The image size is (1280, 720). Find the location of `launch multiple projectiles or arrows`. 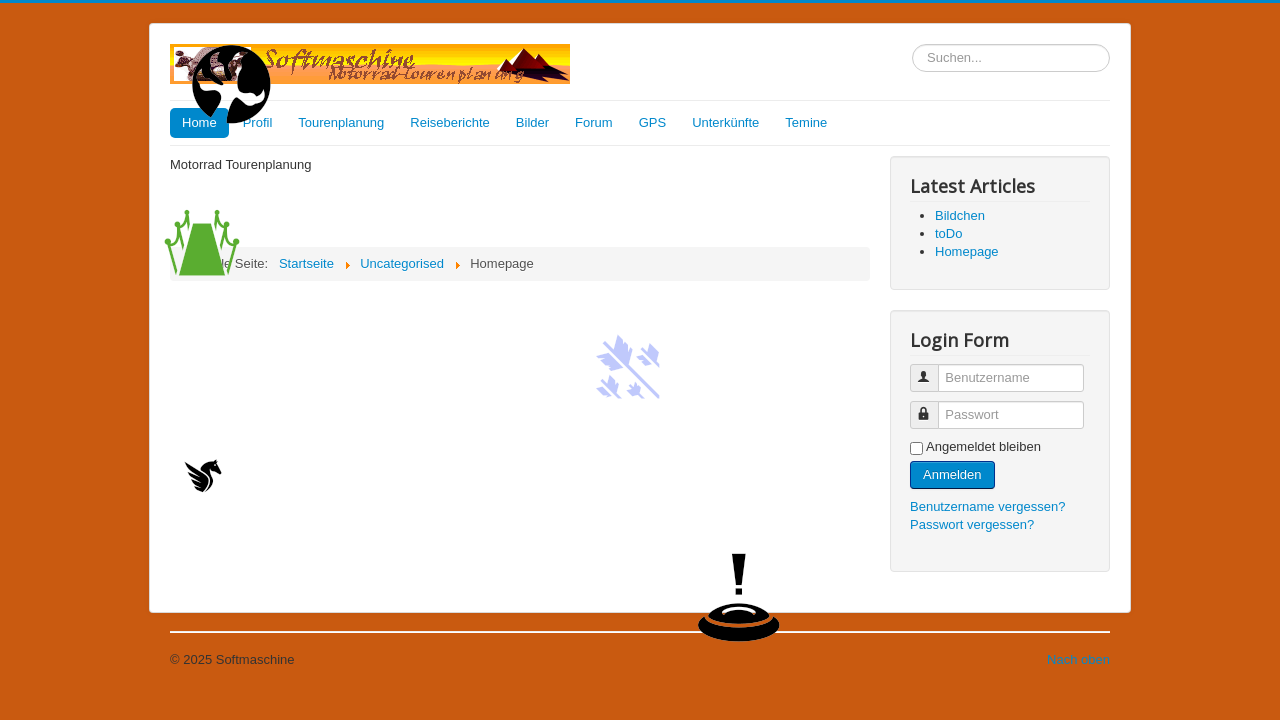

launch multiple projectiles or arrows is located at coordinates (627, 366).